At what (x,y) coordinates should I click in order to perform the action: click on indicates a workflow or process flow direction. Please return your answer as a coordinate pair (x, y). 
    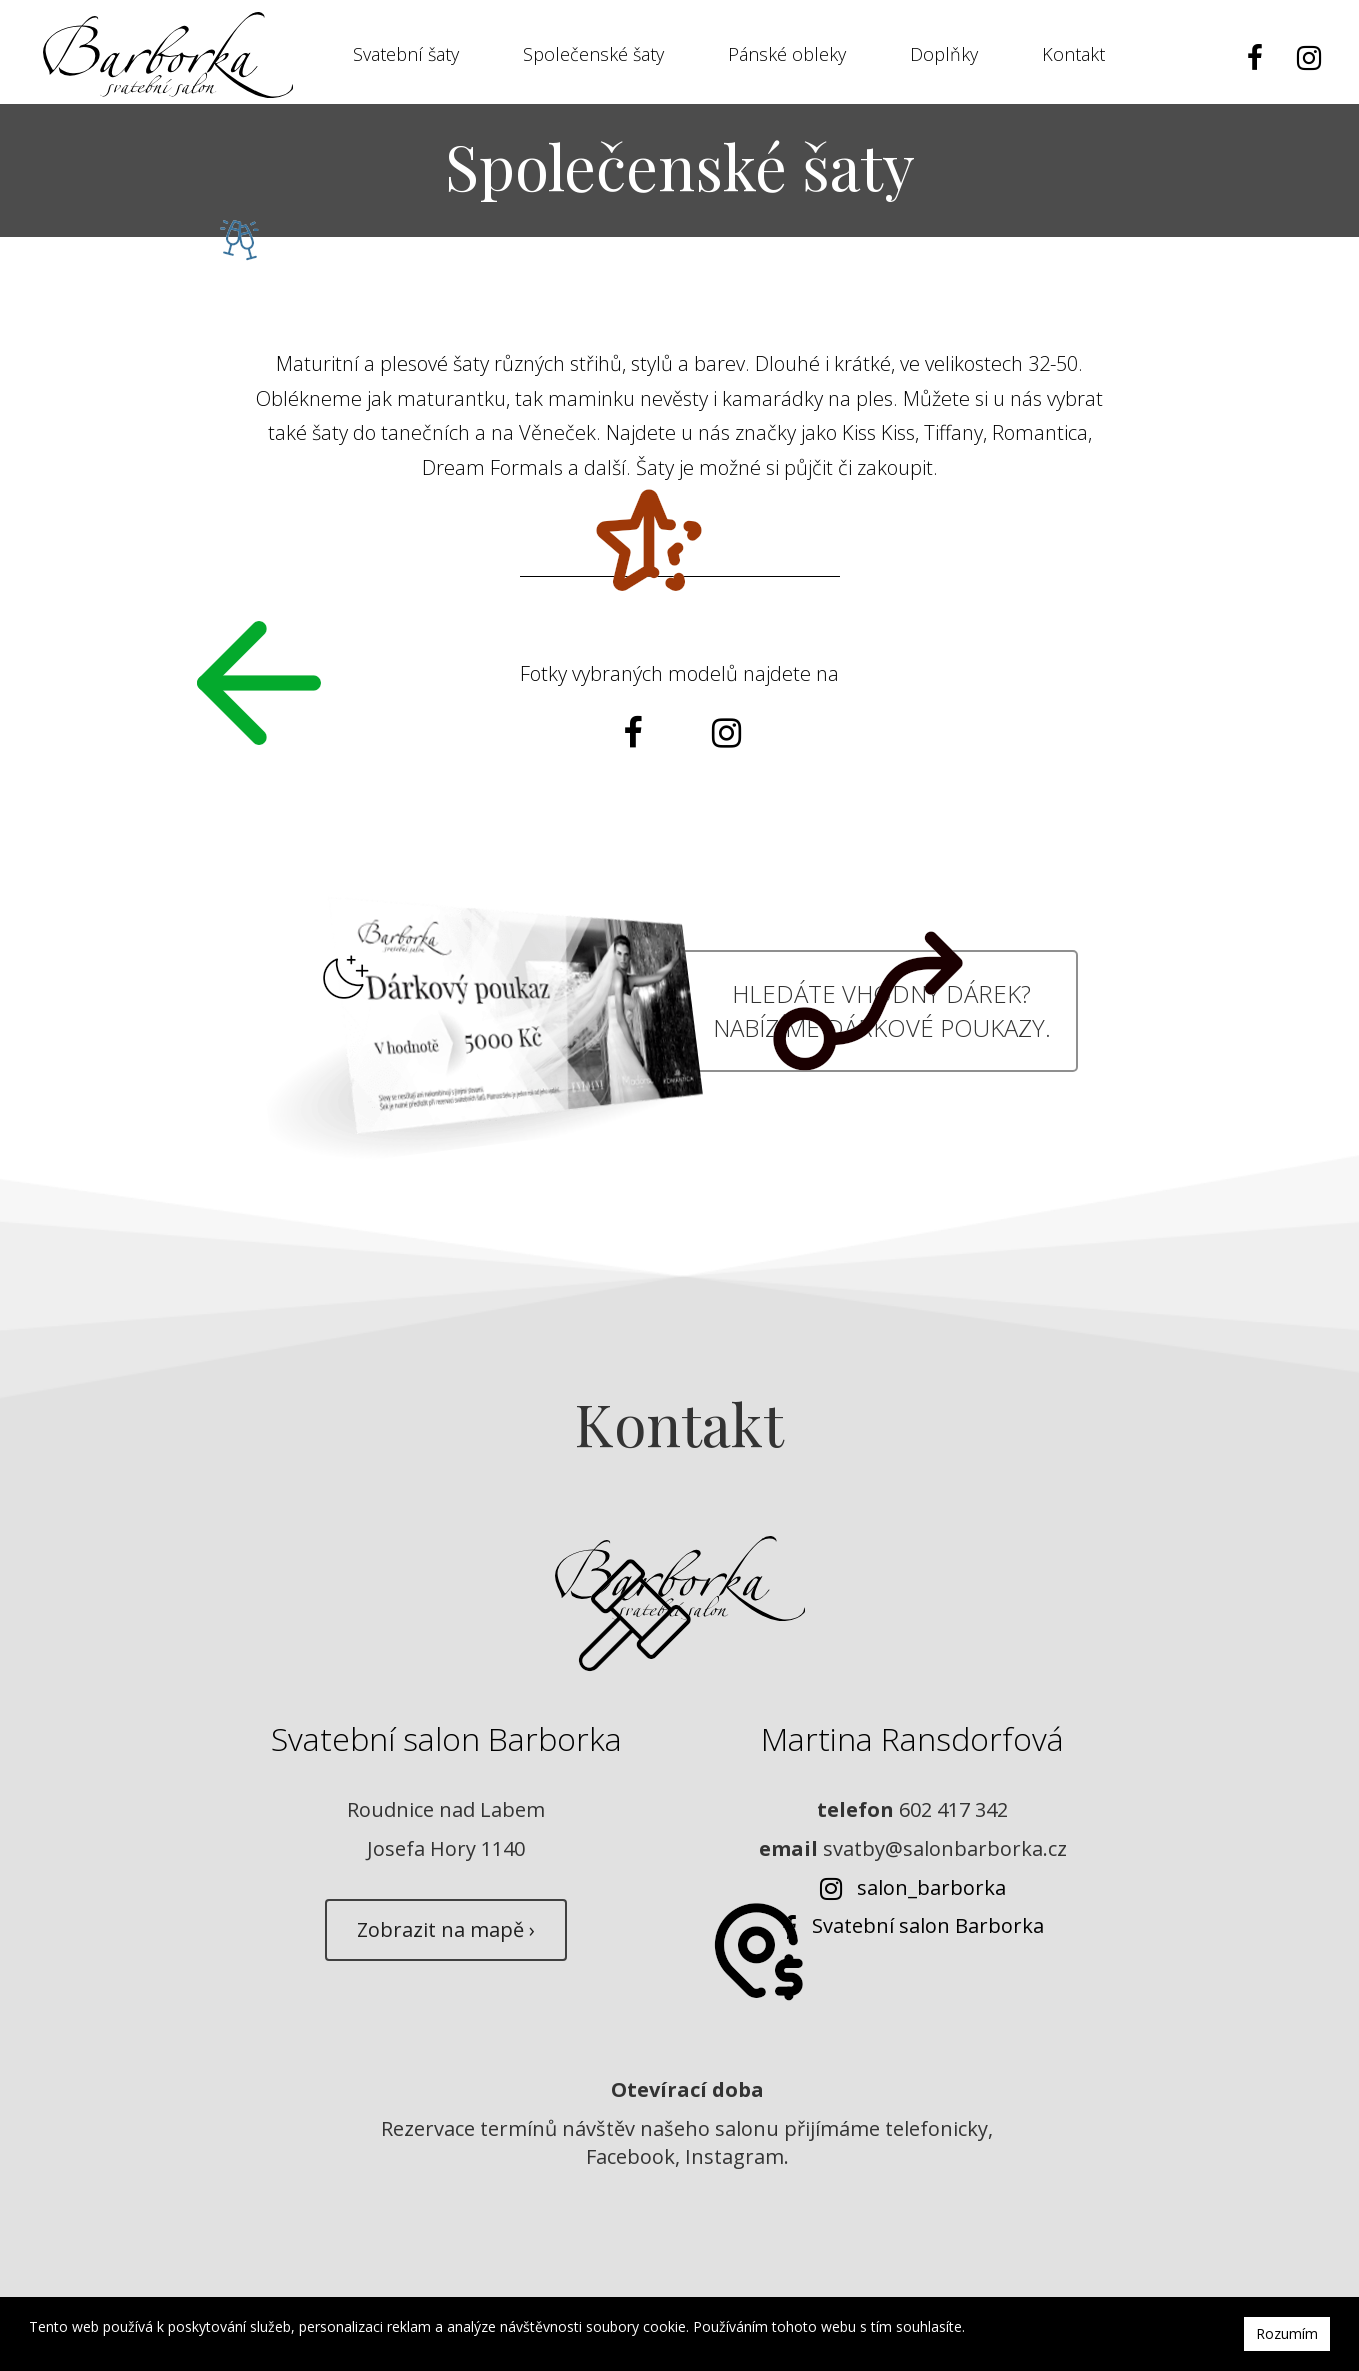
    Looking at the image, I should click on (868, 1001).